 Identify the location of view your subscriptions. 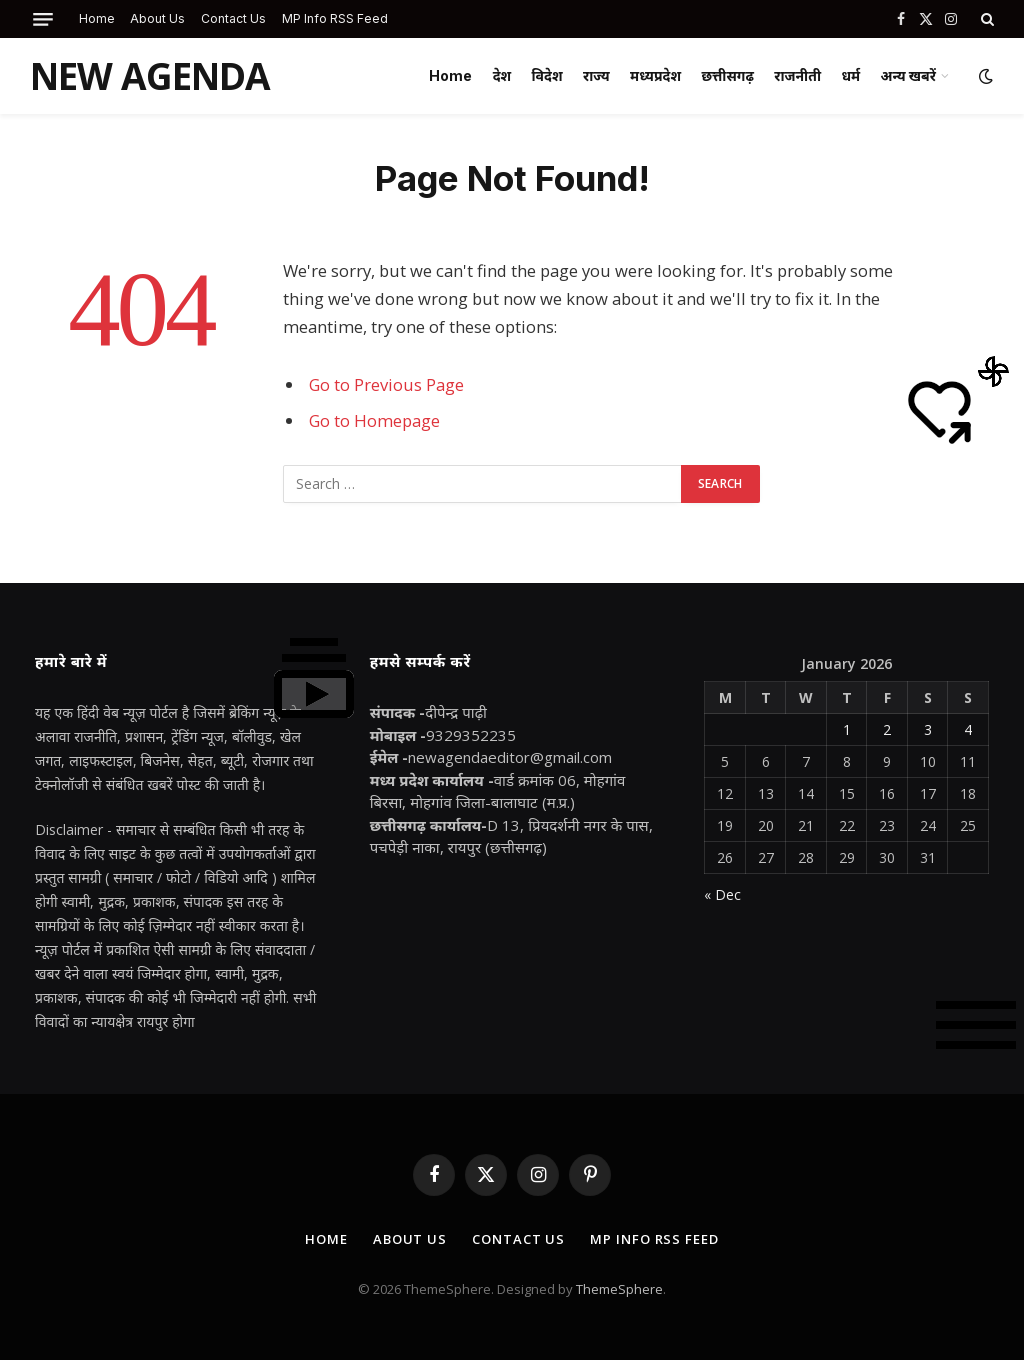
(314, 678).